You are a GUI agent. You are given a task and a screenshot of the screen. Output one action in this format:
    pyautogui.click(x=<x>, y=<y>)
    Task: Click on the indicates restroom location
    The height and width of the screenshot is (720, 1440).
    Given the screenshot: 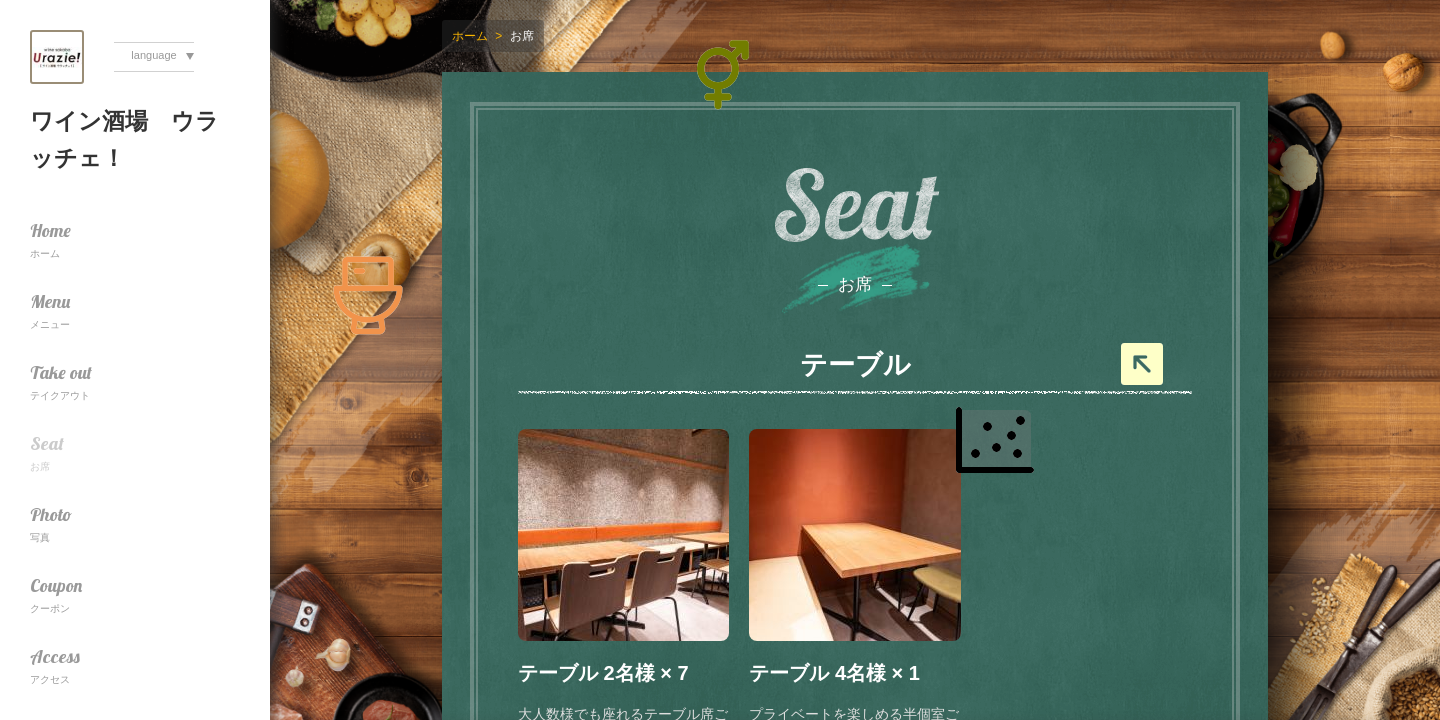 What is the action you would take?
    pyautogui.click(x=368, y=294)
    